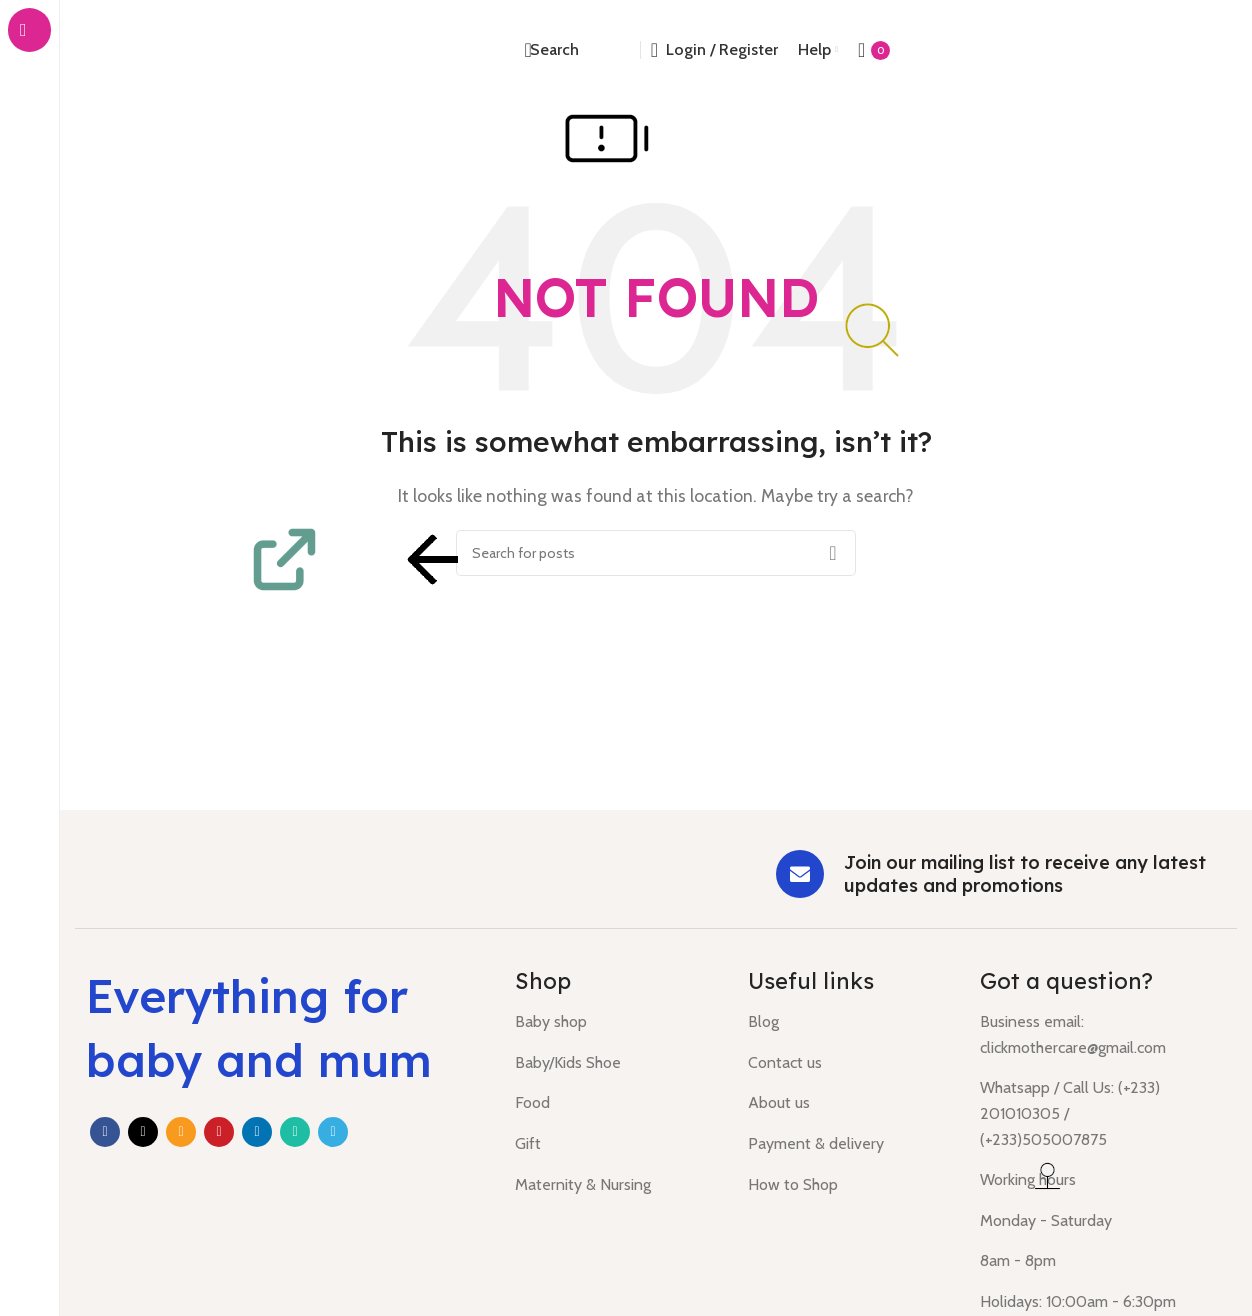 This screenshot has width=1252, height=1316. What do you see at coordinates (872, 330) in the screenshot?
I see `search for content or items` at bounding box center [872, 330].